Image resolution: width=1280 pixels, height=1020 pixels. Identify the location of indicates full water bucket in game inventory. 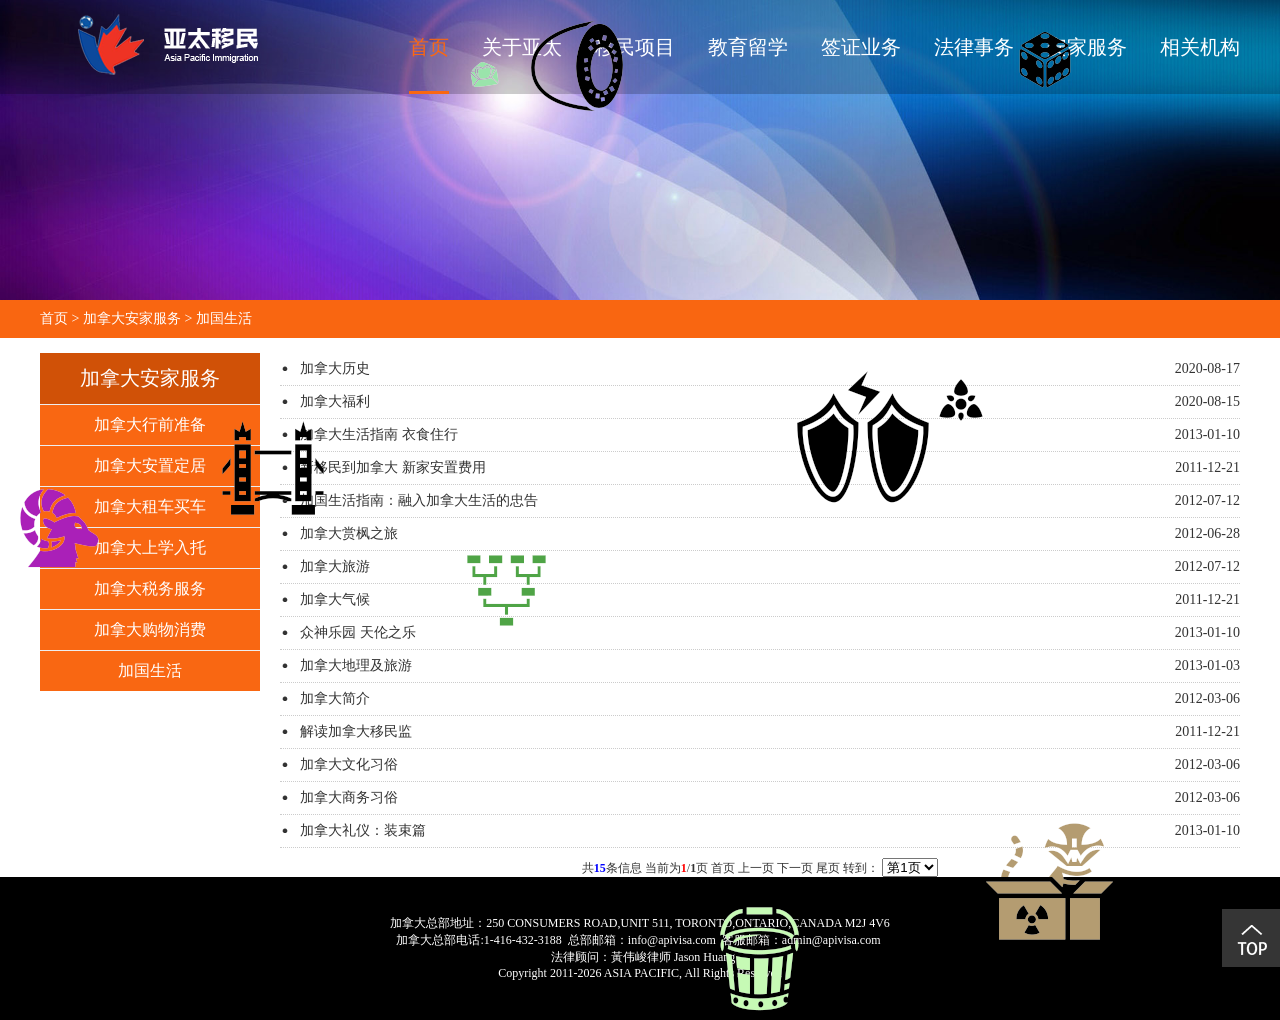
(759, 955).